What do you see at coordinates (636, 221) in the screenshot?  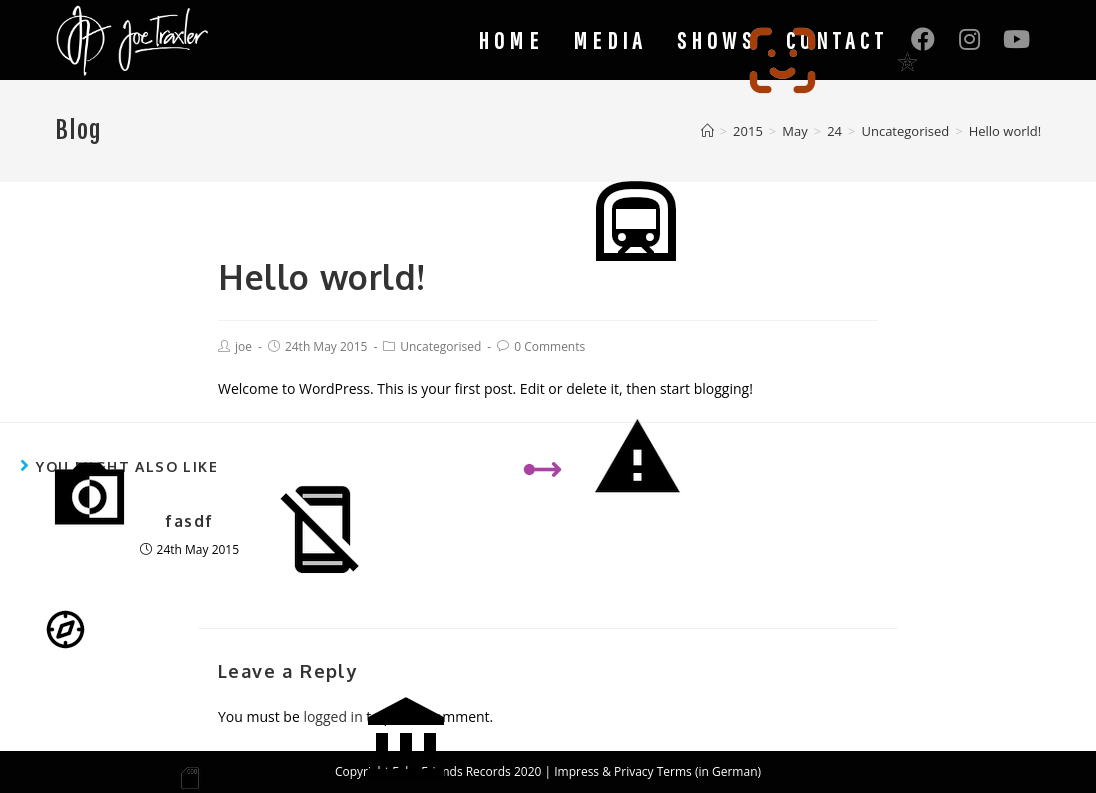 I see `view subway or metro transit options` at bounding box center [636, 221].